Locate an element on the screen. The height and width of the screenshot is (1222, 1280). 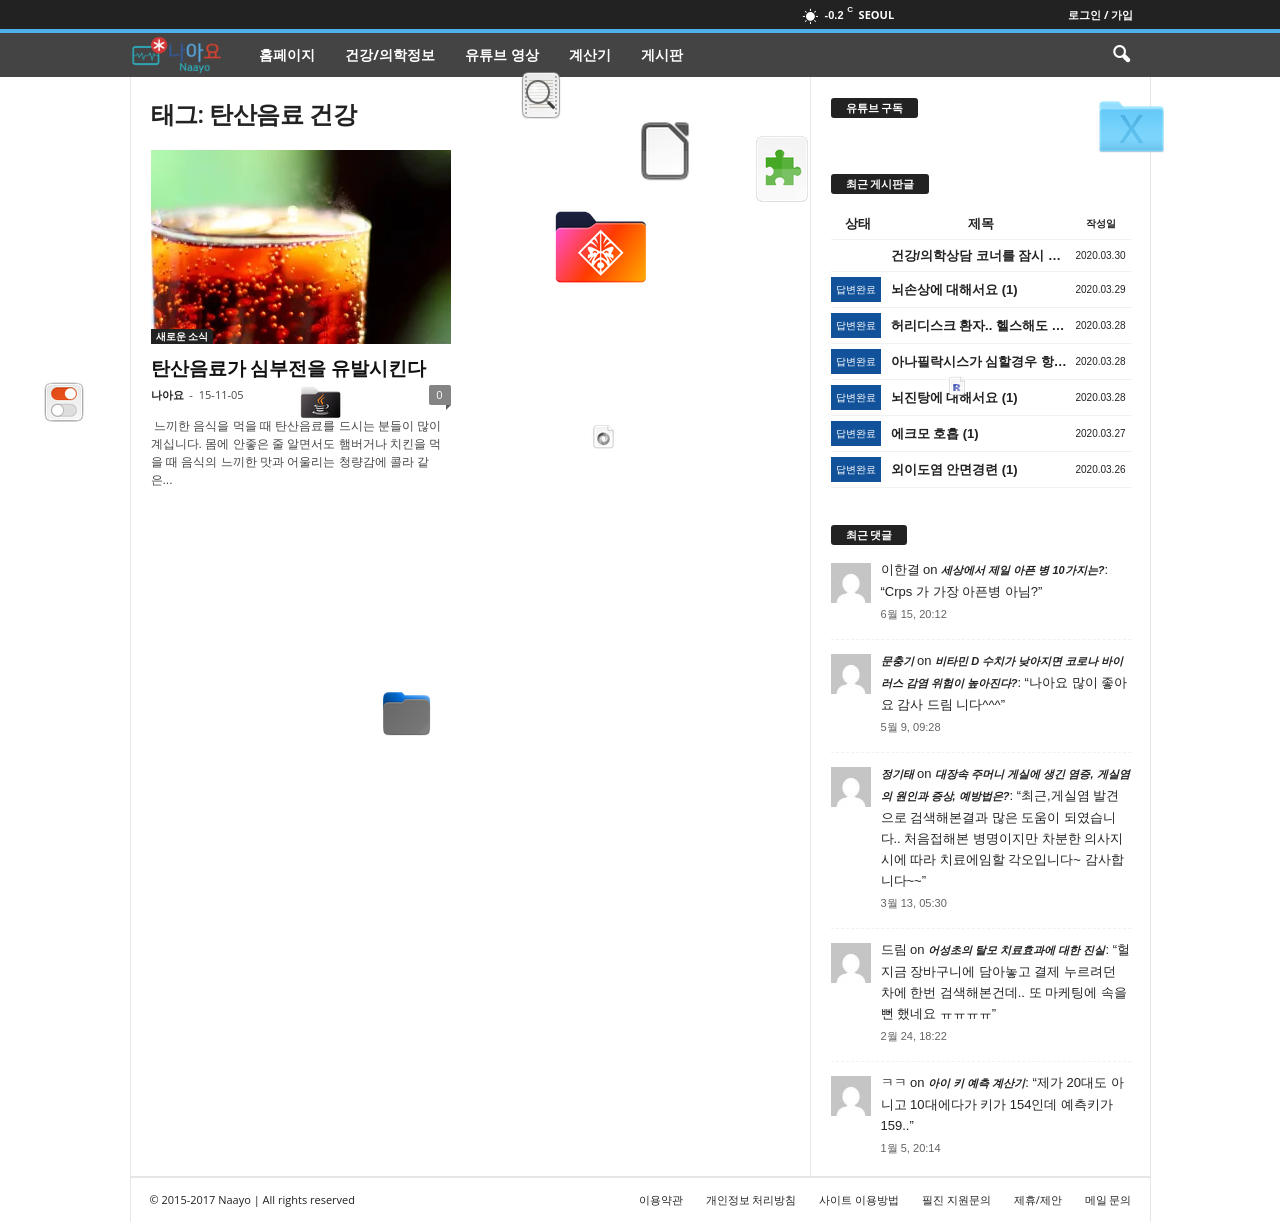
open folder to view contents is located at coordinates (406, 713).